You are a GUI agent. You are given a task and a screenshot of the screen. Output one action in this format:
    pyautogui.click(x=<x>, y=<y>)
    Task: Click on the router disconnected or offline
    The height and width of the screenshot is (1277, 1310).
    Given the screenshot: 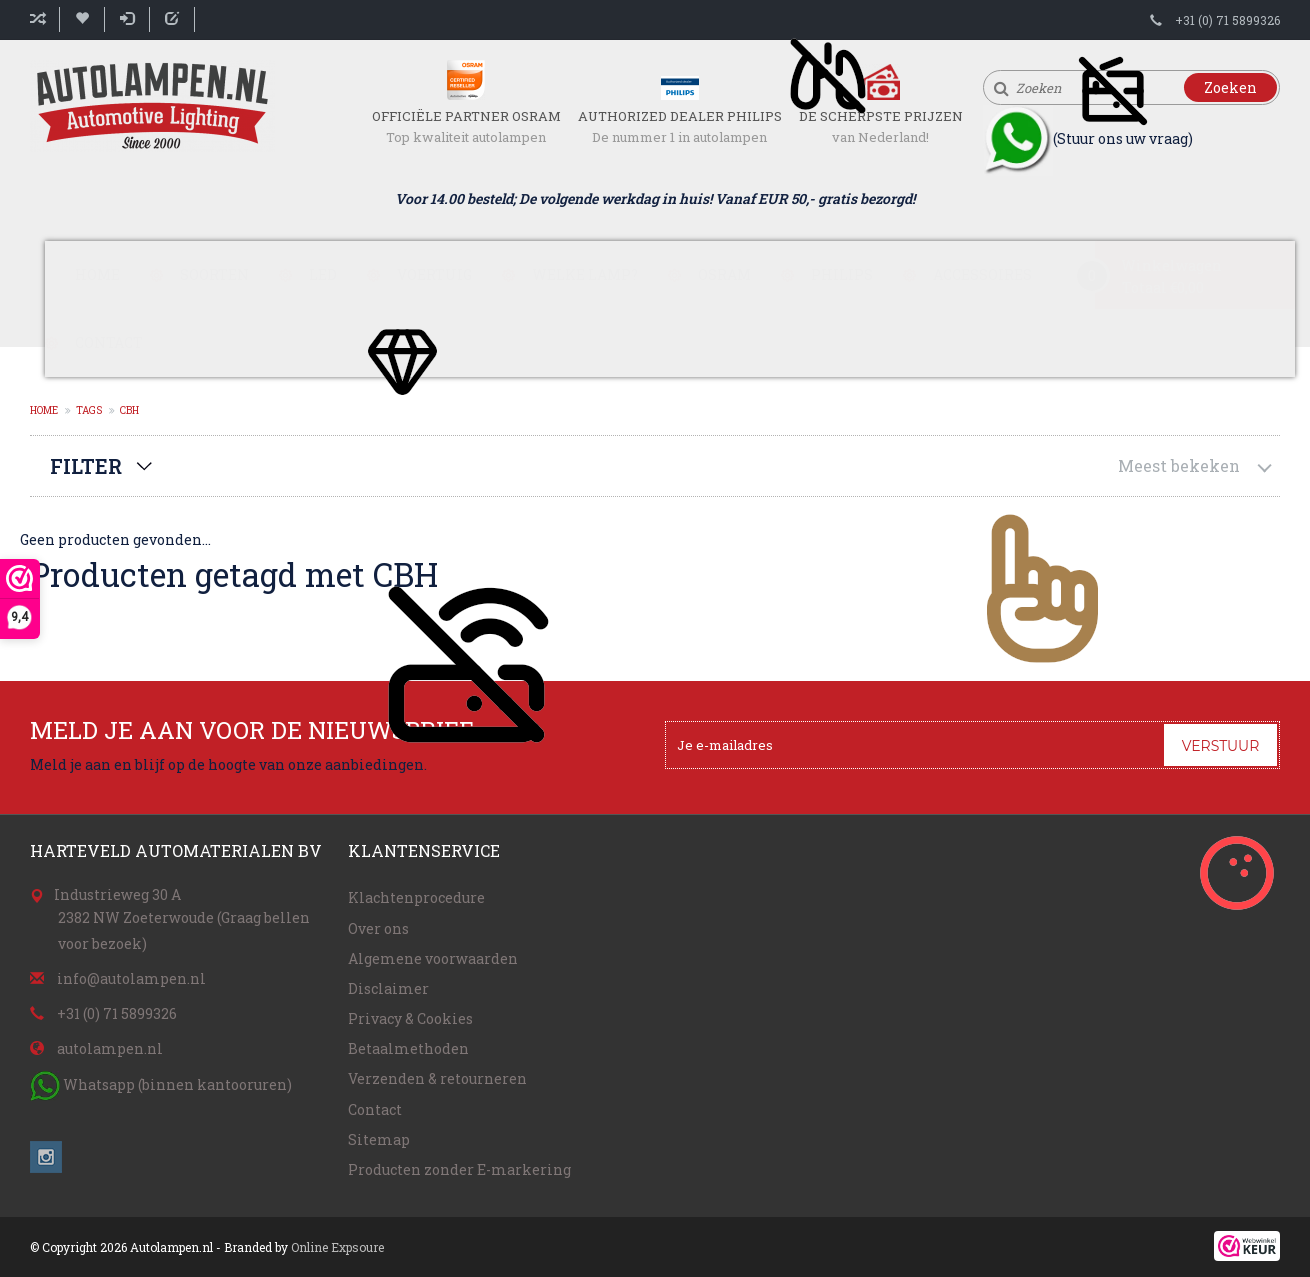 What is the action you would take?
    pyautogui.click(x=466, y=664)
    